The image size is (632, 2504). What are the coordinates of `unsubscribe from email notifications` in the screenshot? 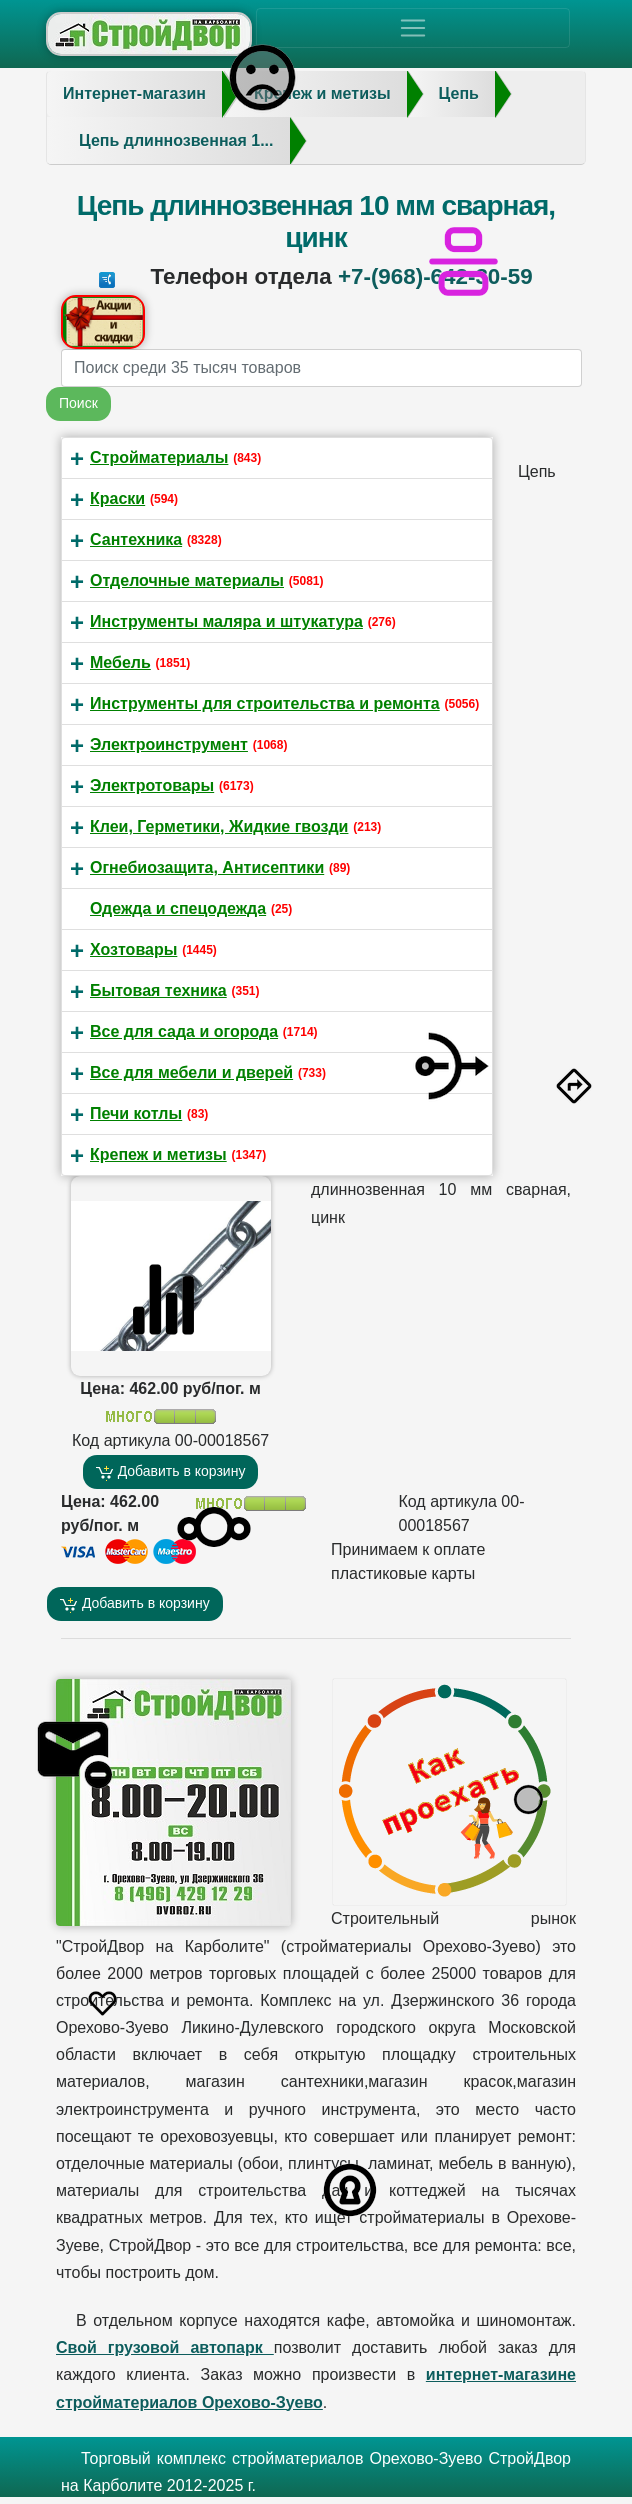 It's located at (73, 1757).